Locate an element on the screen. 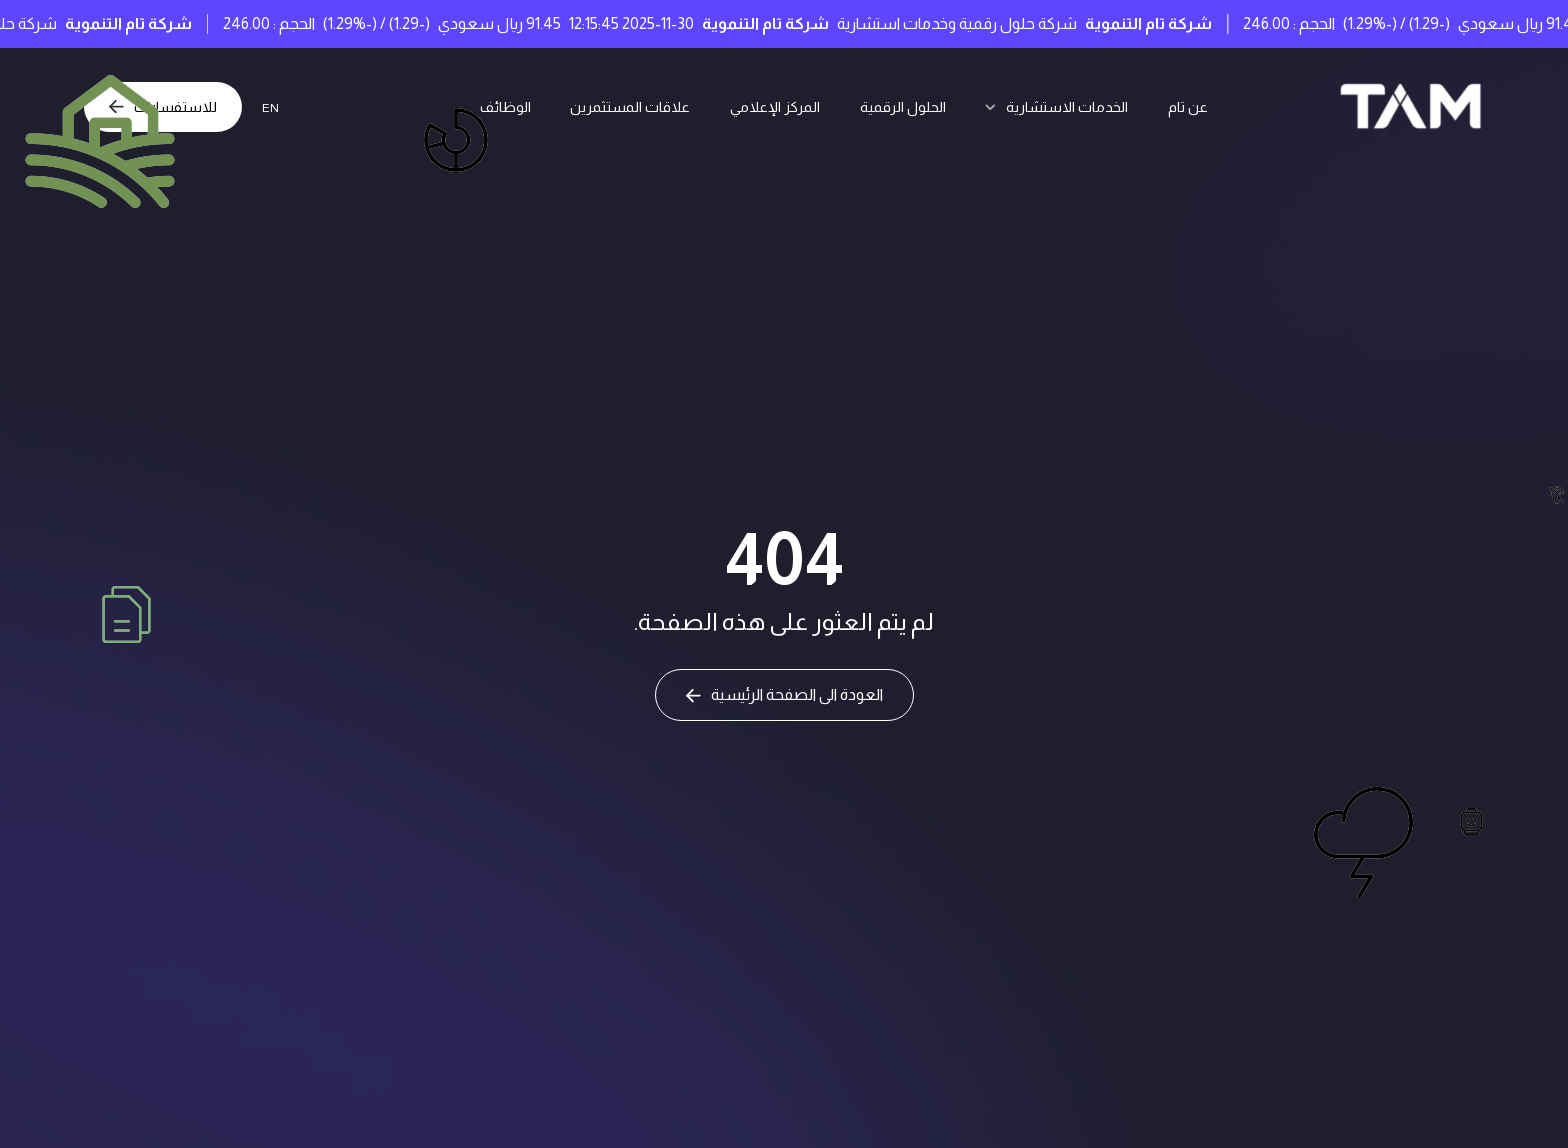 The image size is (1568, 1148). indicates hearing assistance is disabled is located at coordinates (1557, 495).